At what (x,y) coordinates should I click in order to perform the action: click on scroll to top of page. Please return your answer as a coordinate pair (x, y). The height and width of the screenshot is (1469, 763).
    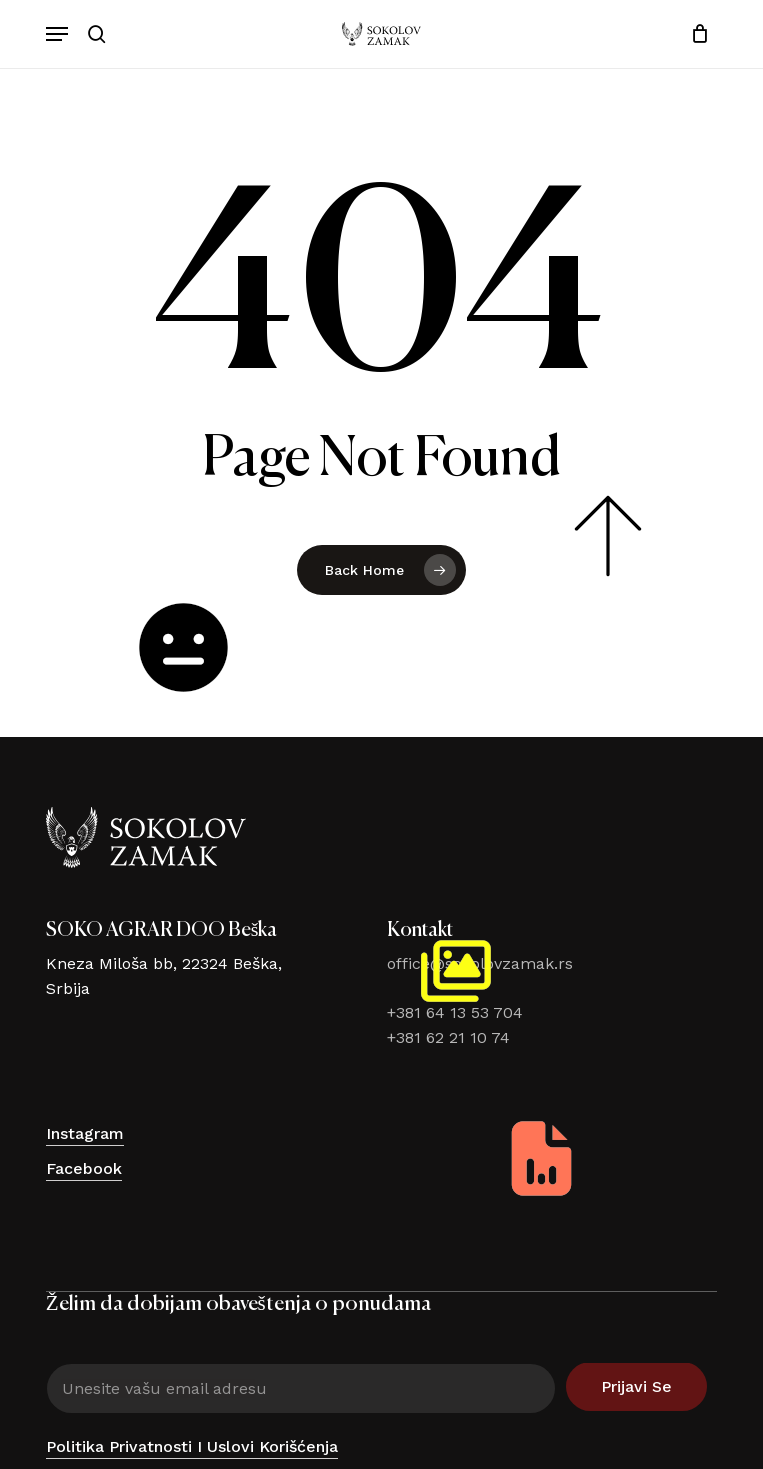
    Looking at the image, I should click on (608, 536).